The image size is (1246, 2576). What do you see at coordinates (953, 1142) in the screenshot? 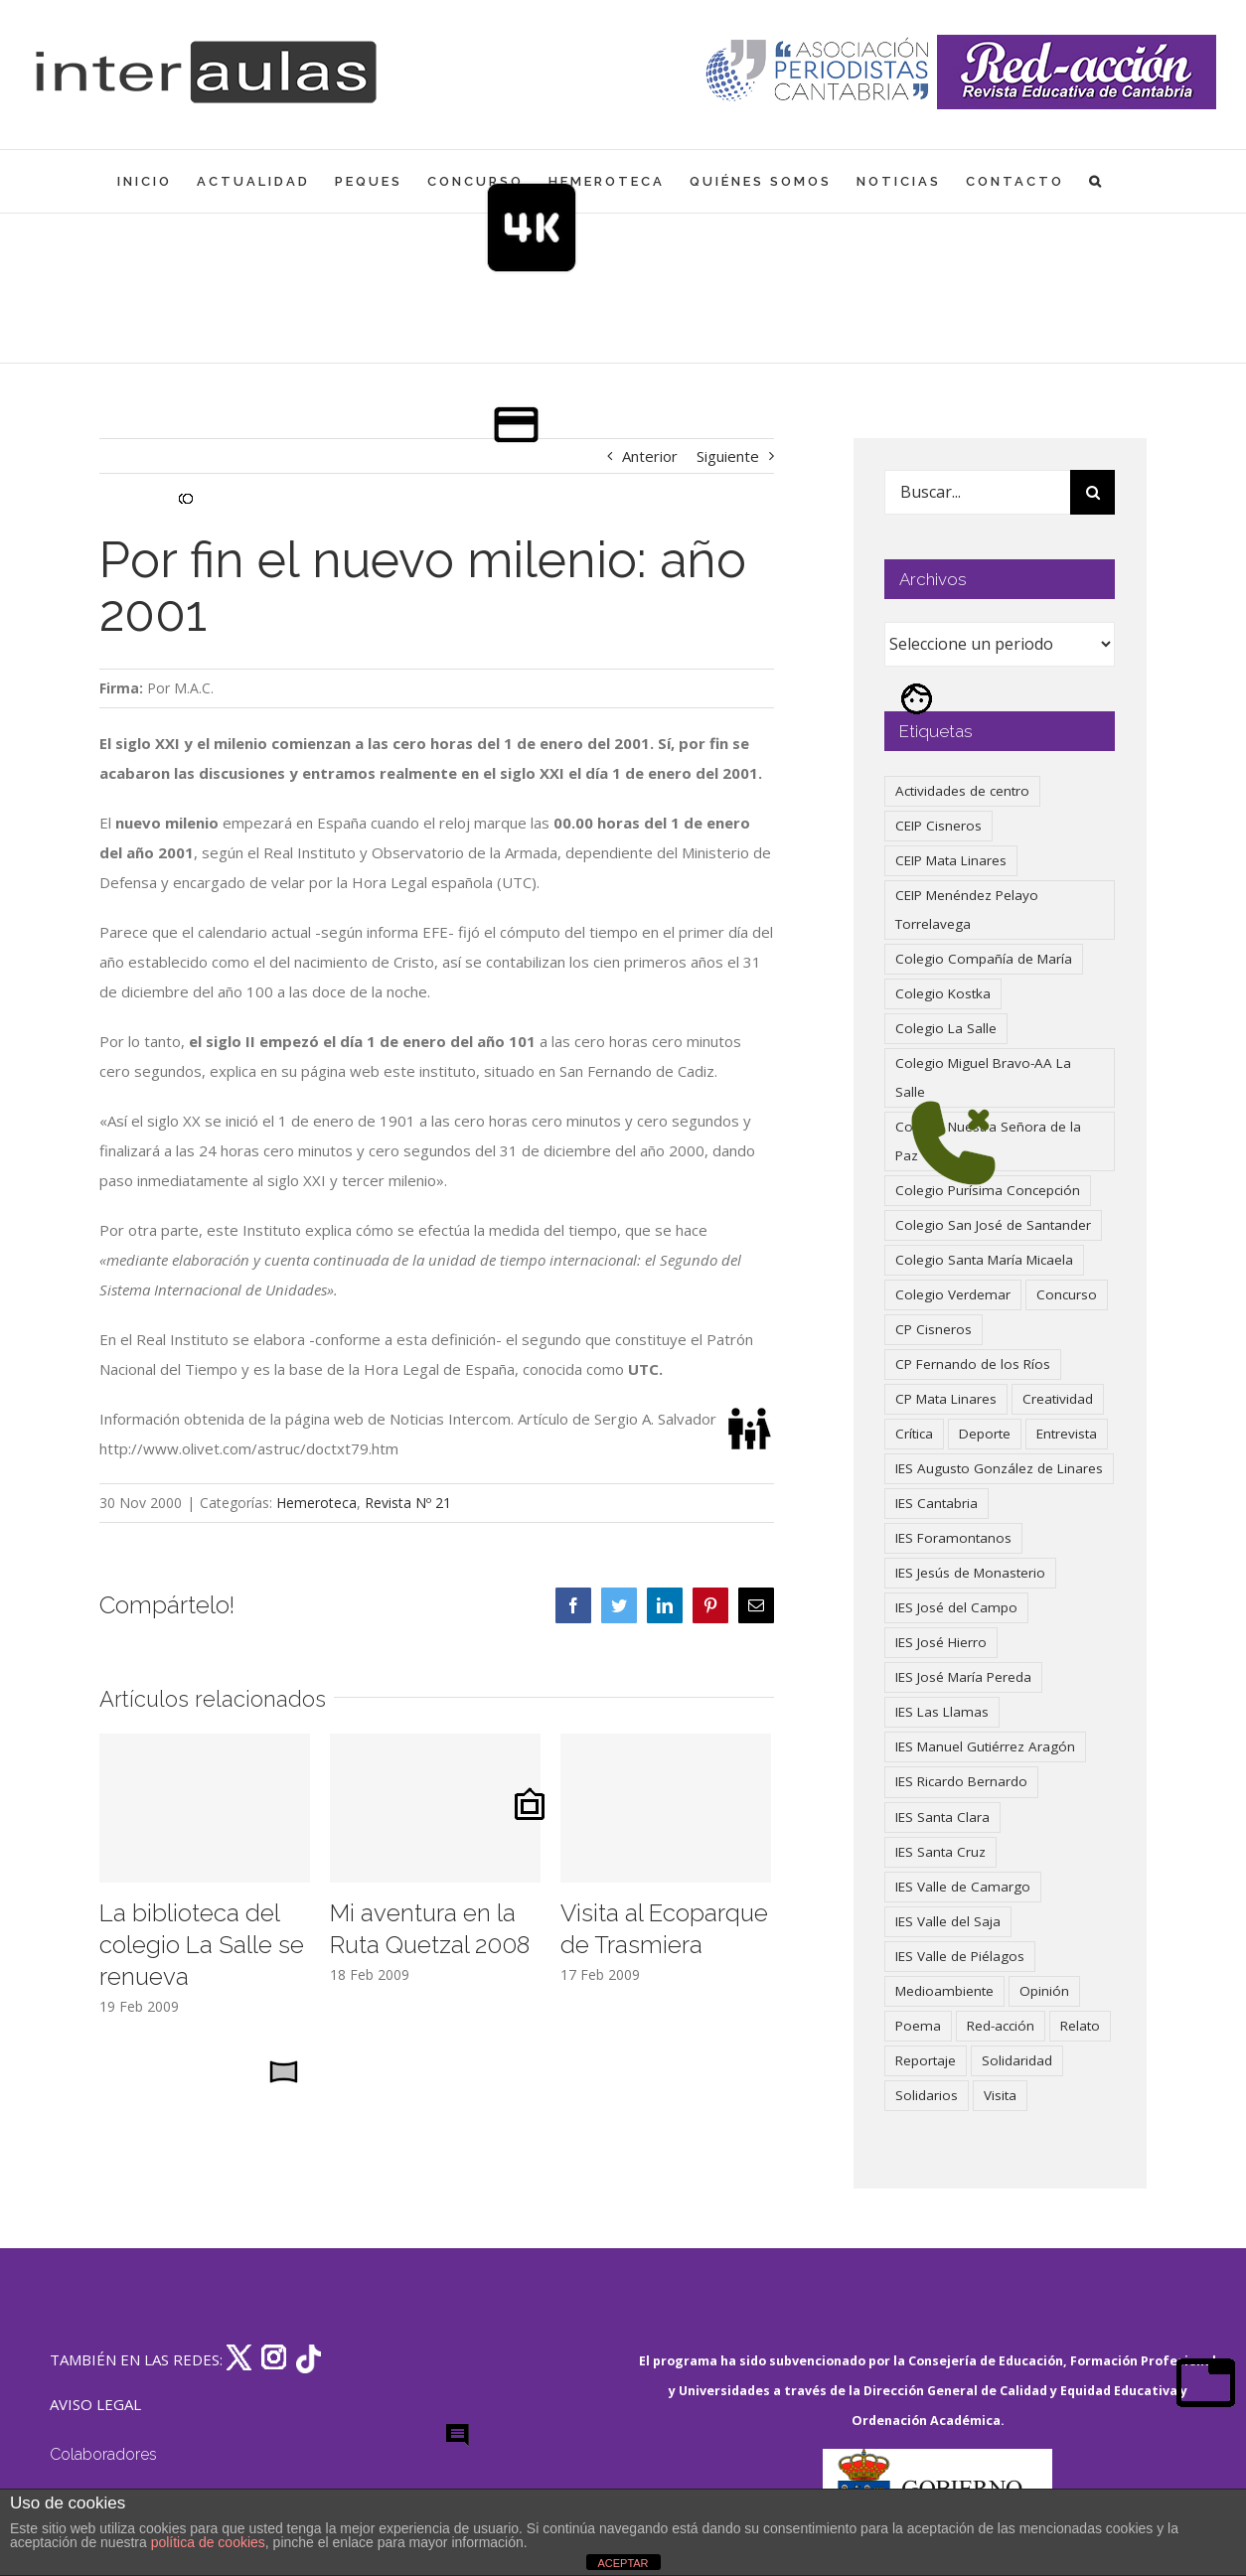
I see `indicates a missed call` at bounding box center [953, 1142].